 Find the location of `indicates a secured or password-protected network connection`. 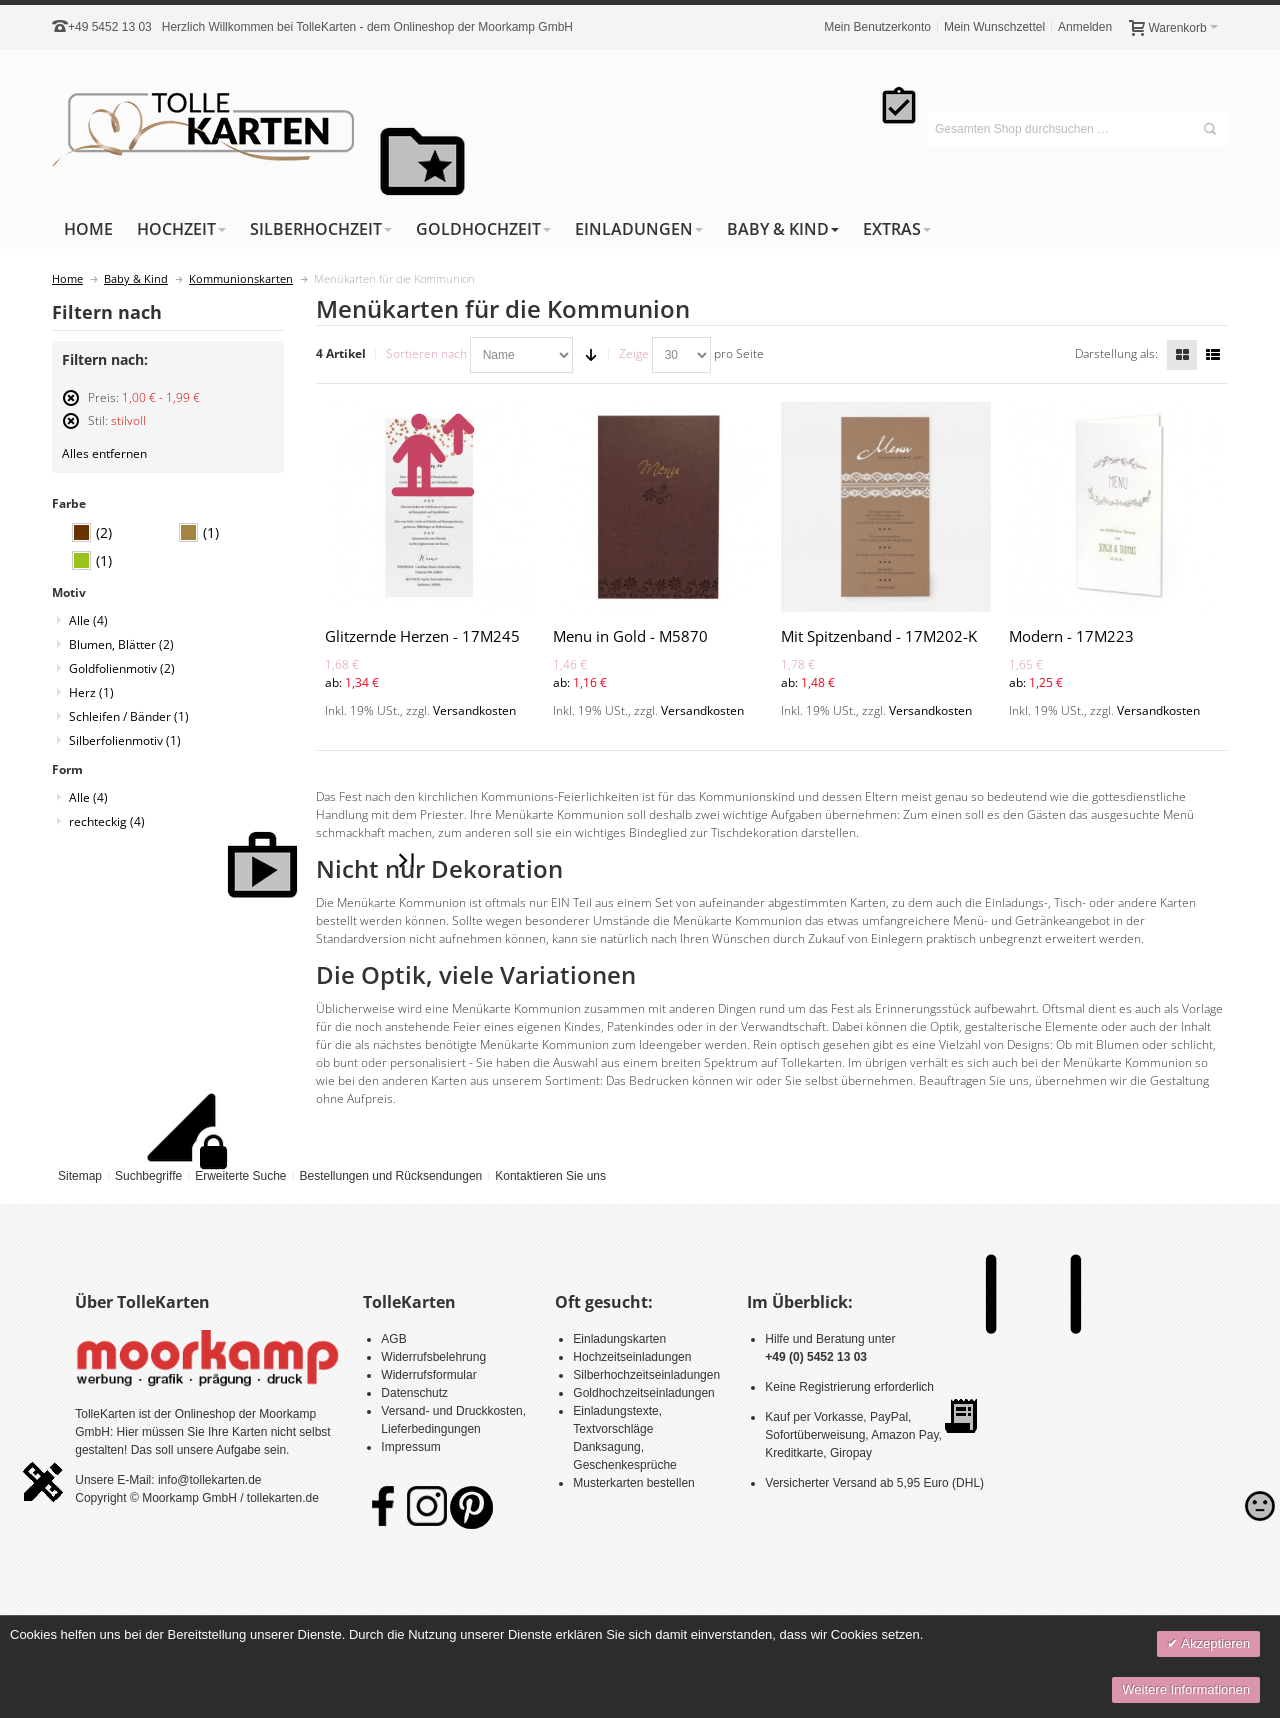

indicates a secured or password-protected network connection is located at coordinates (184, 1130).